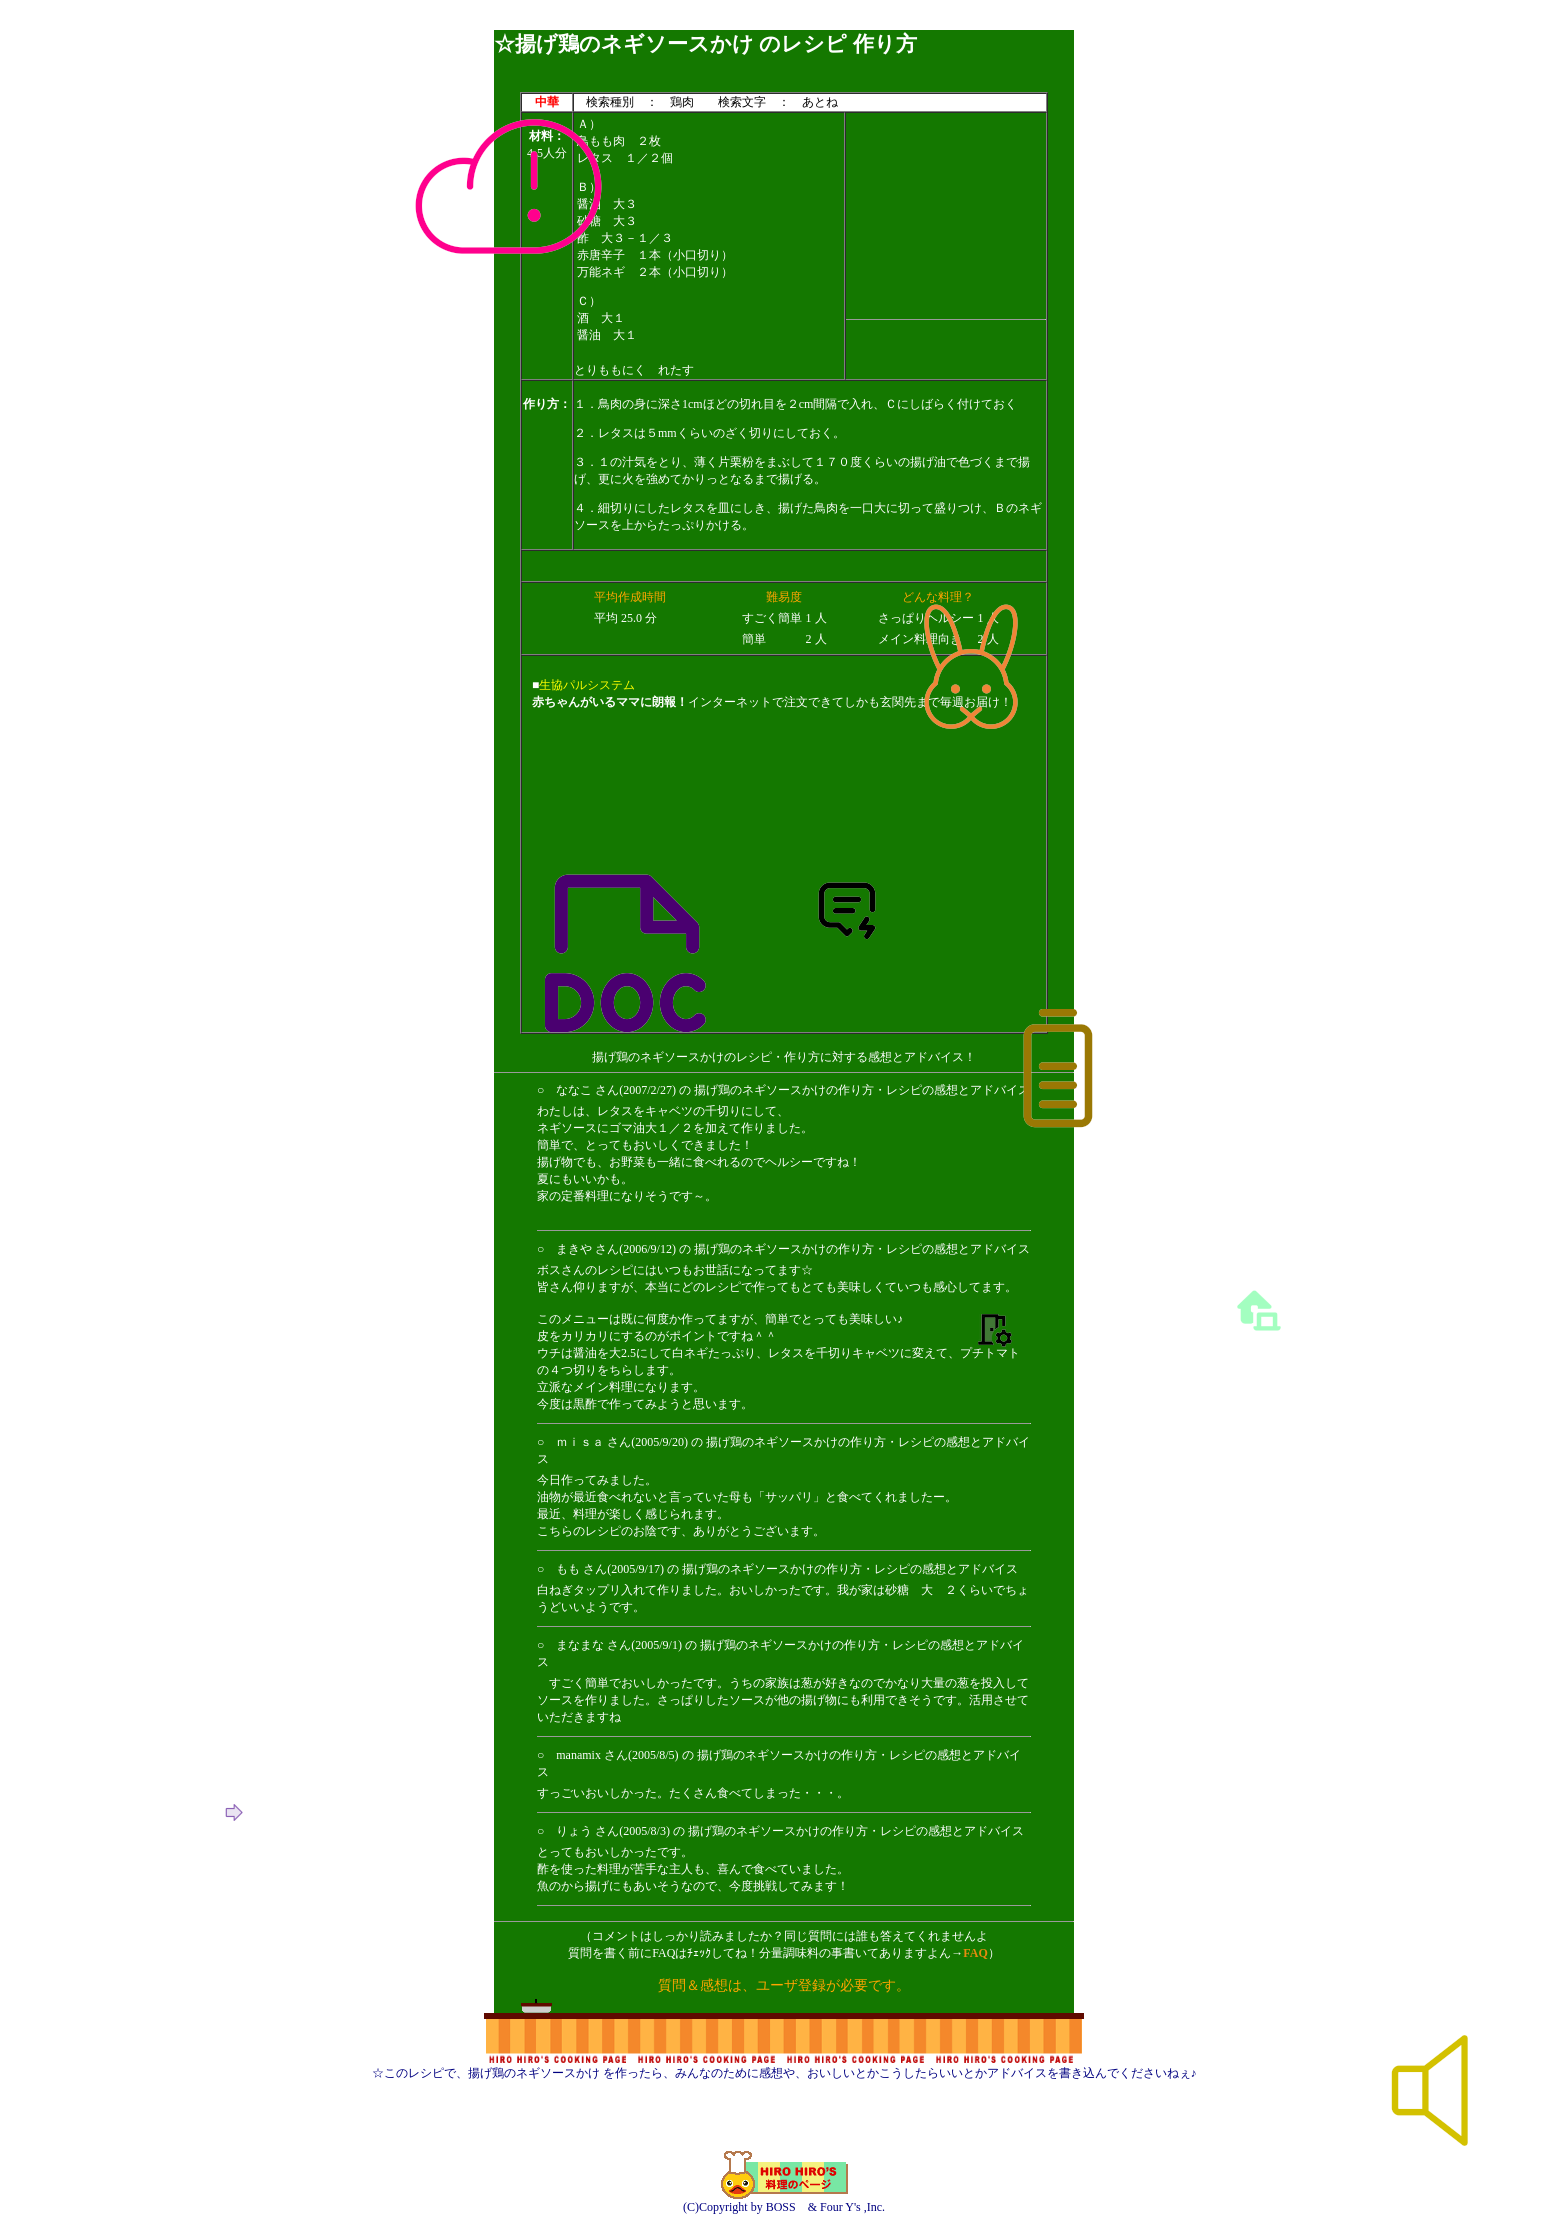  What do you see at coordinates (993, 1329) in the screenshot?
I see `adjust room or space preferences` at bounding box center [993, 1329].